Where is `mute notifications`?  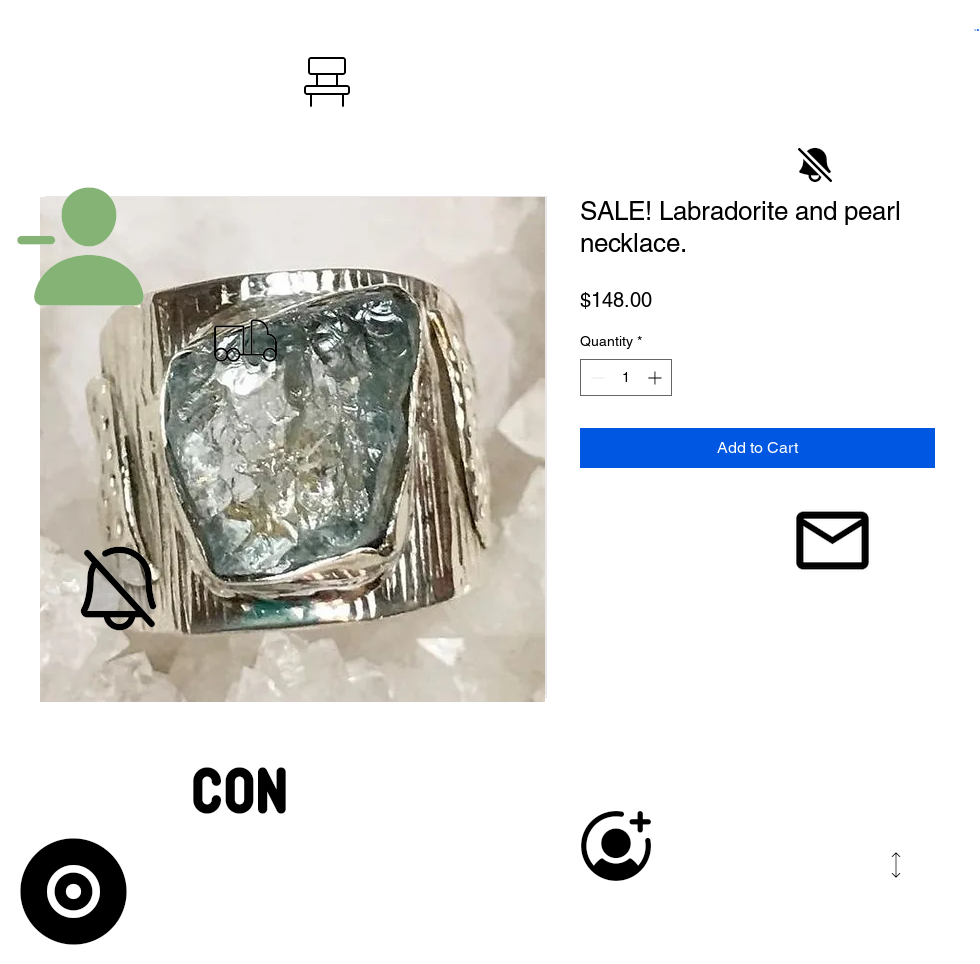
mute notifications is located at coordinates (815, 165).